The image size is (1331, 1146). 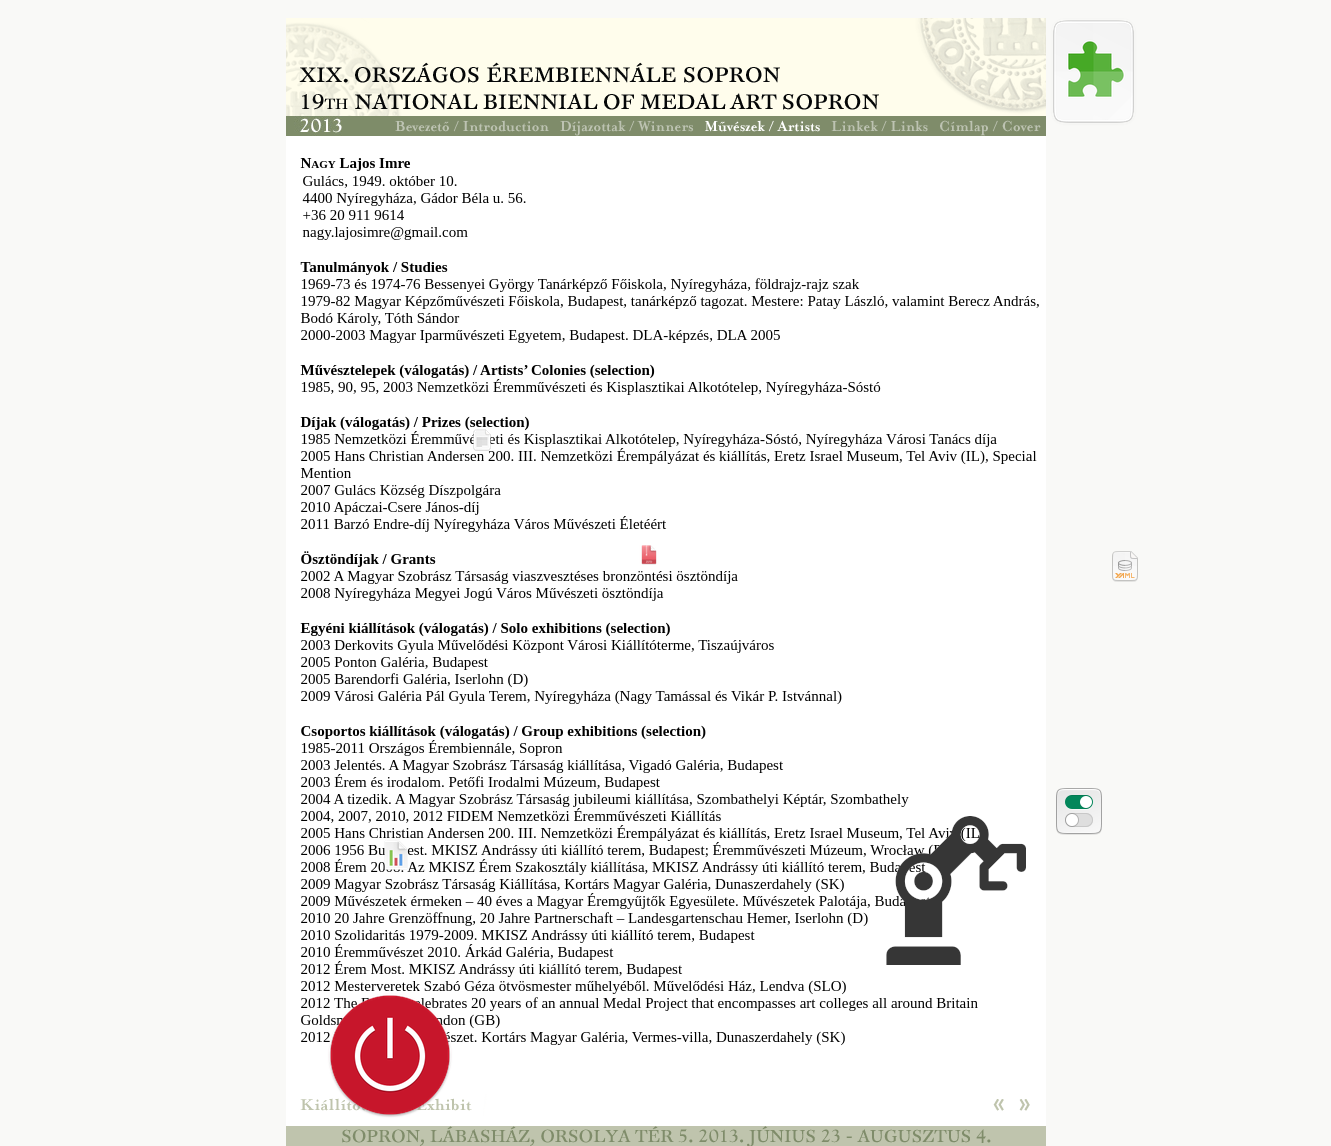 I want to click on open builder or automation tools, so click(x=951, y=890).